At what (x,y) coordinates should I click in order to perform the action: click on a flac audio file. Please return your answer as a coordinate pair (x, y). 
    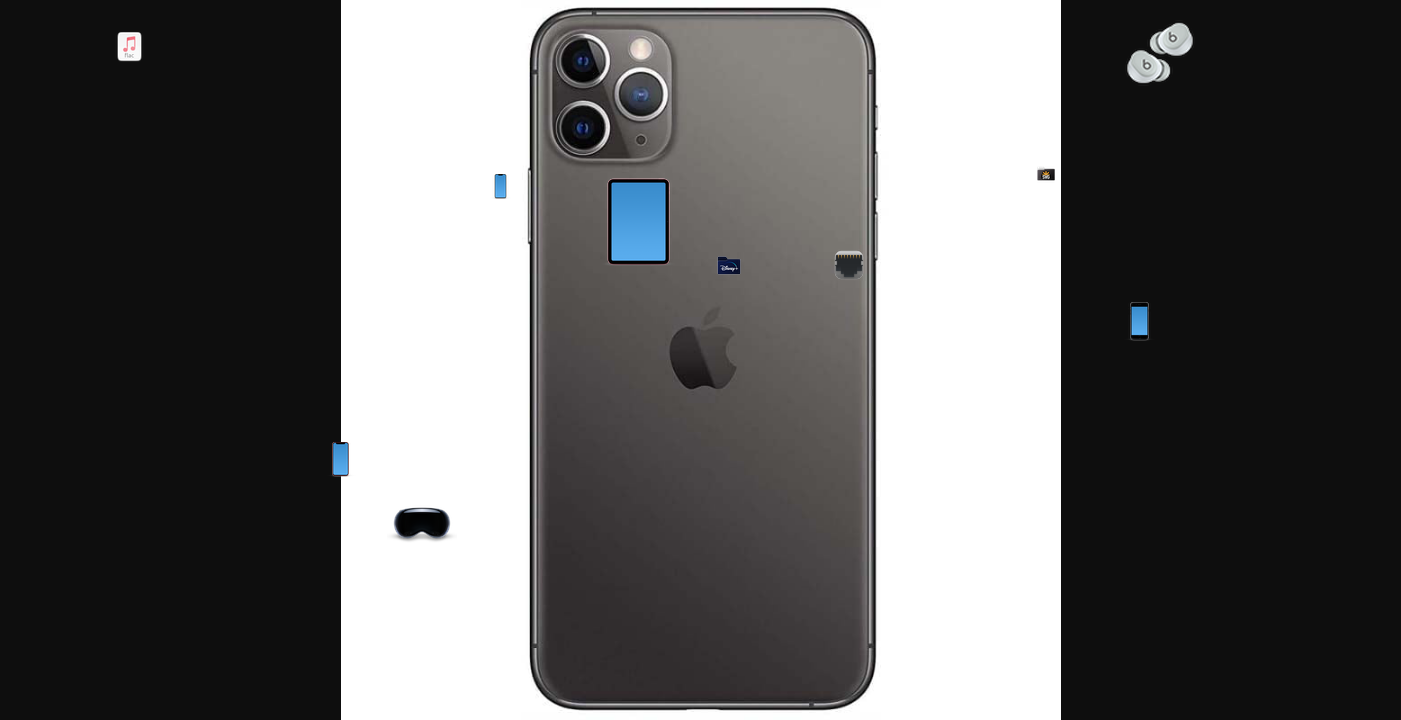
    Looking at the image, I should click on (129, 46).